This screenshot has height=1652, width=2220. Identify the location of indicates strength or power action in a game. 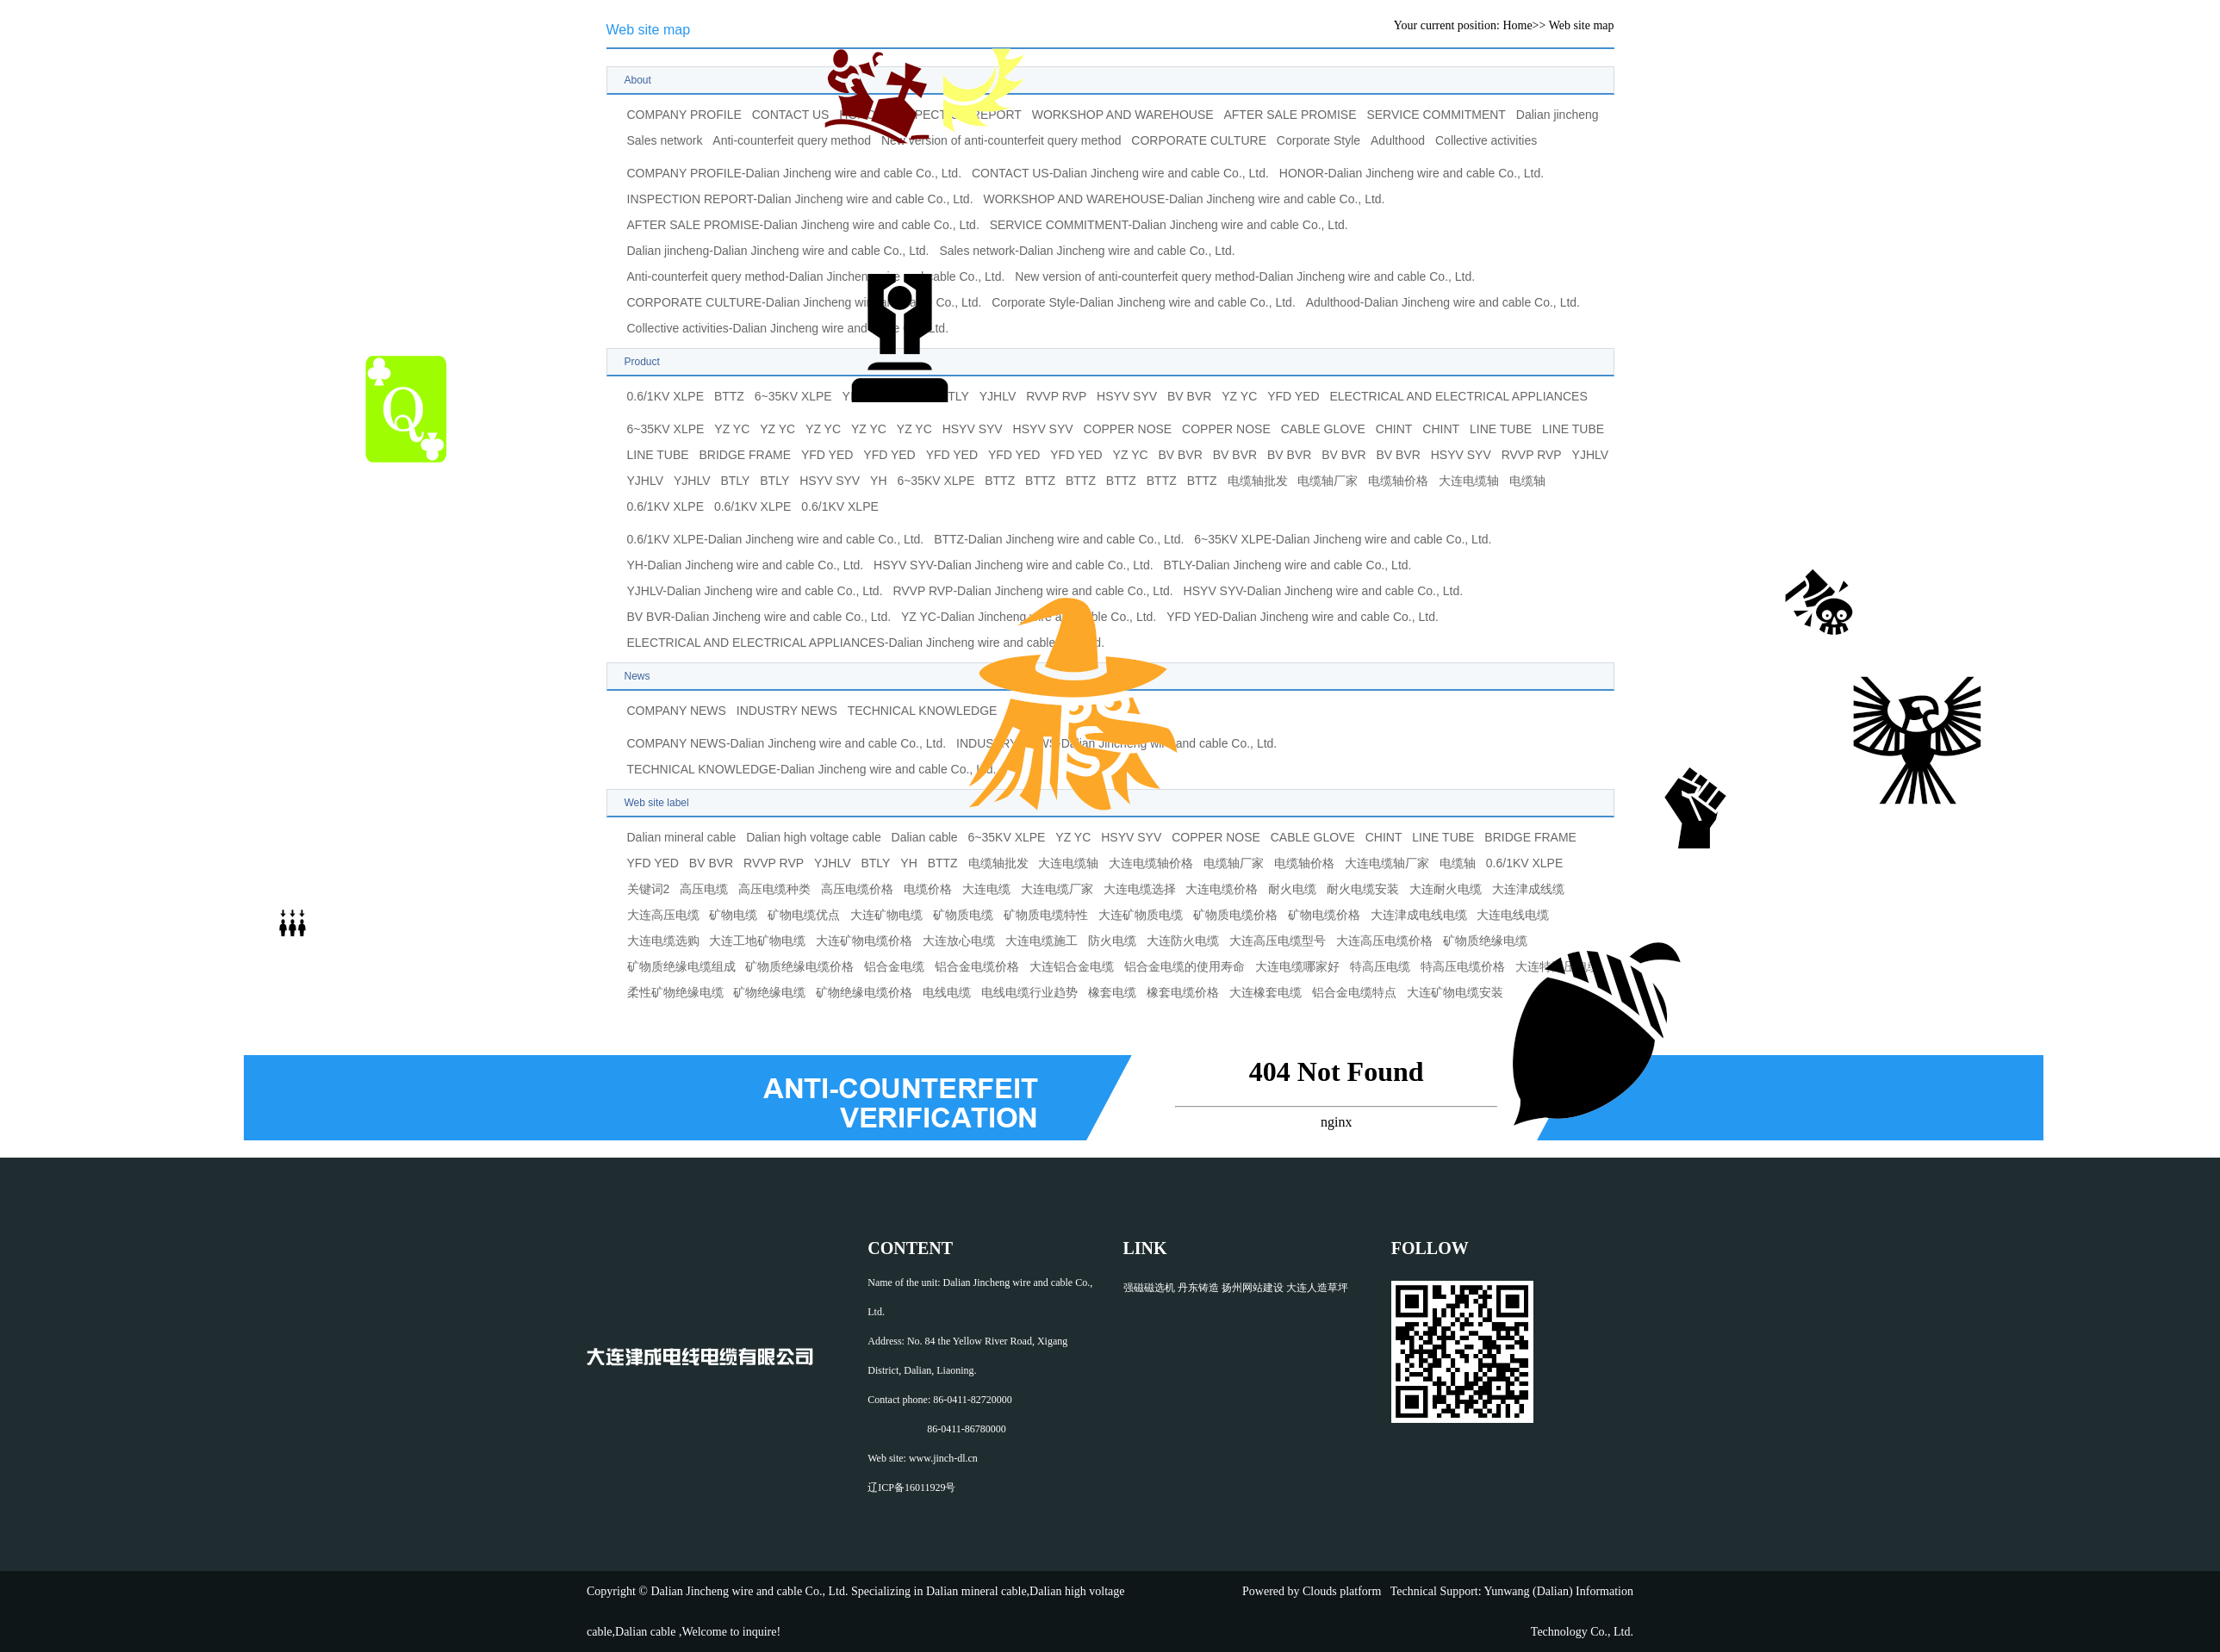
(1695, 808).